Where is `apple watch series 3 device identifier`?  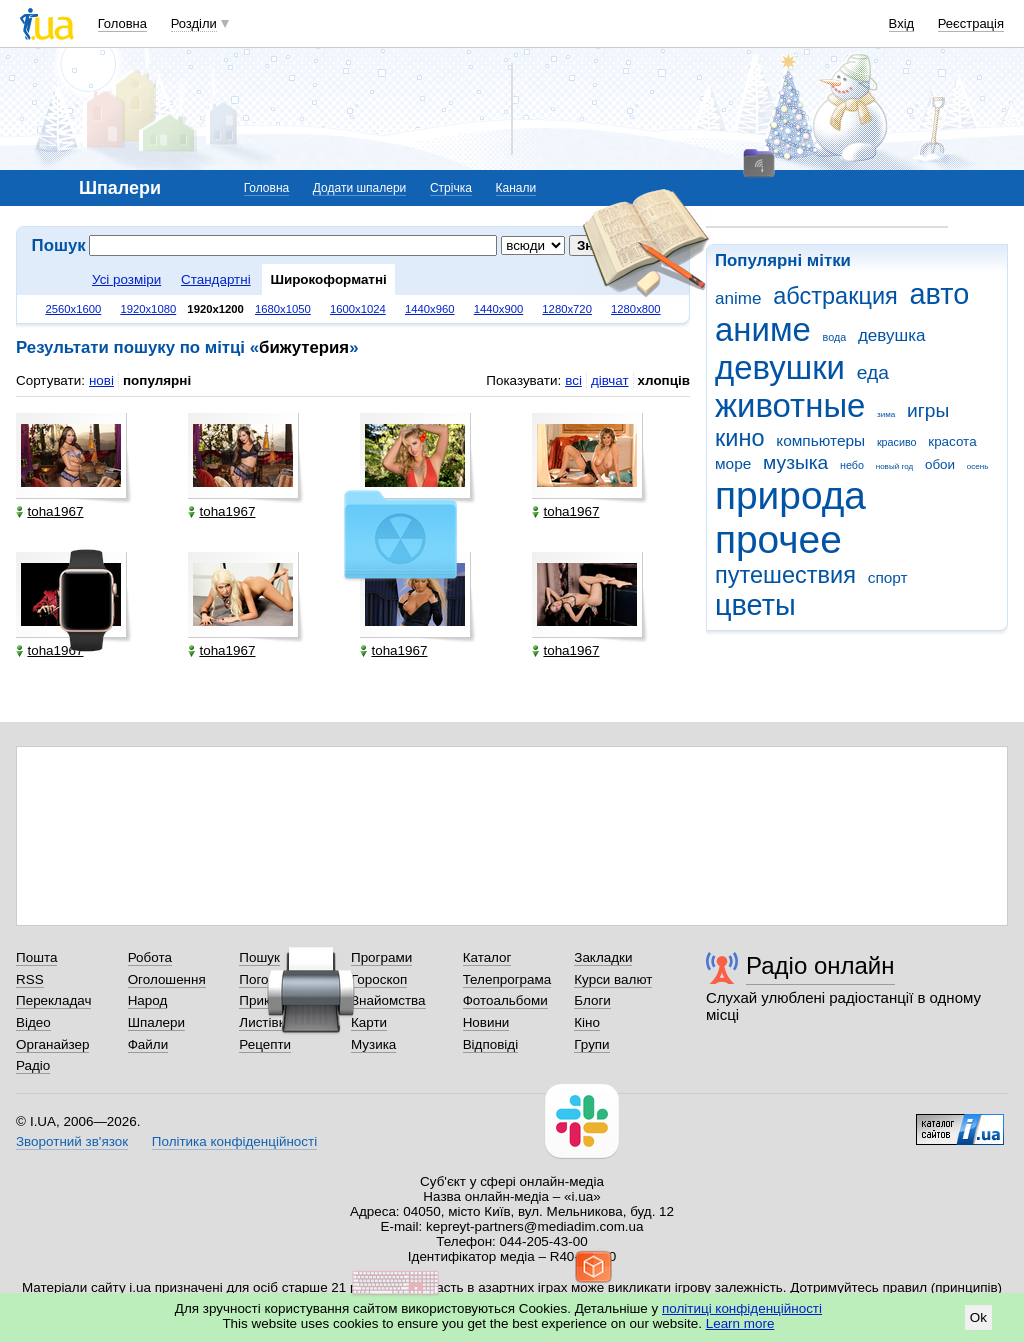
apple watch series 3 device identifier is located at coordinates (86, 600).